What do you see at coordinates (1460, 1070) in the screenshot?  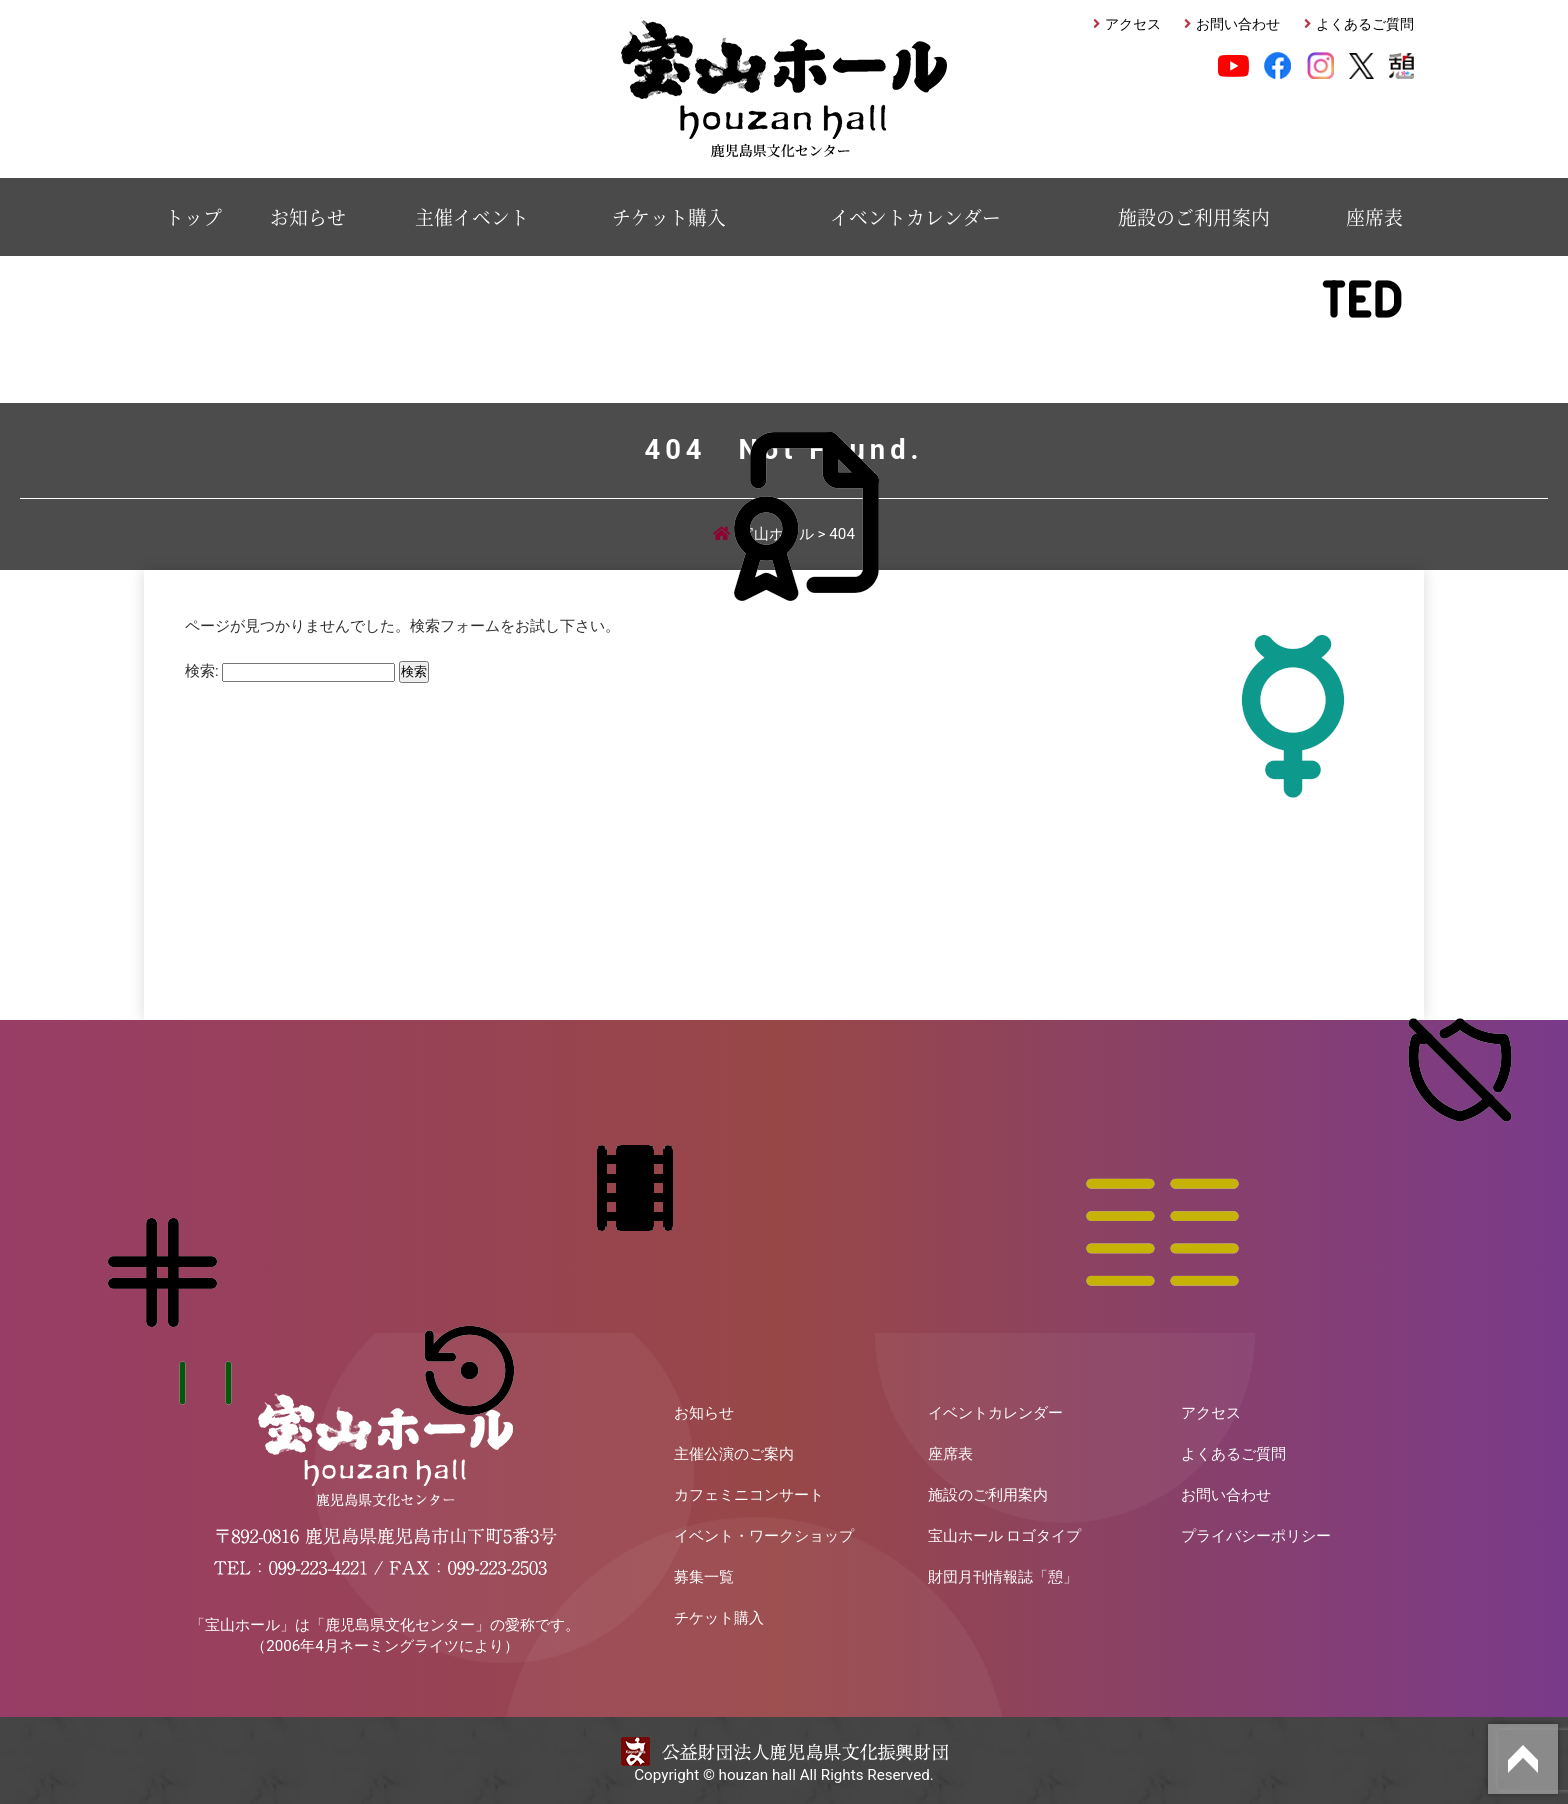 I see `disable security protection` at bounding box center [1460, 1070].